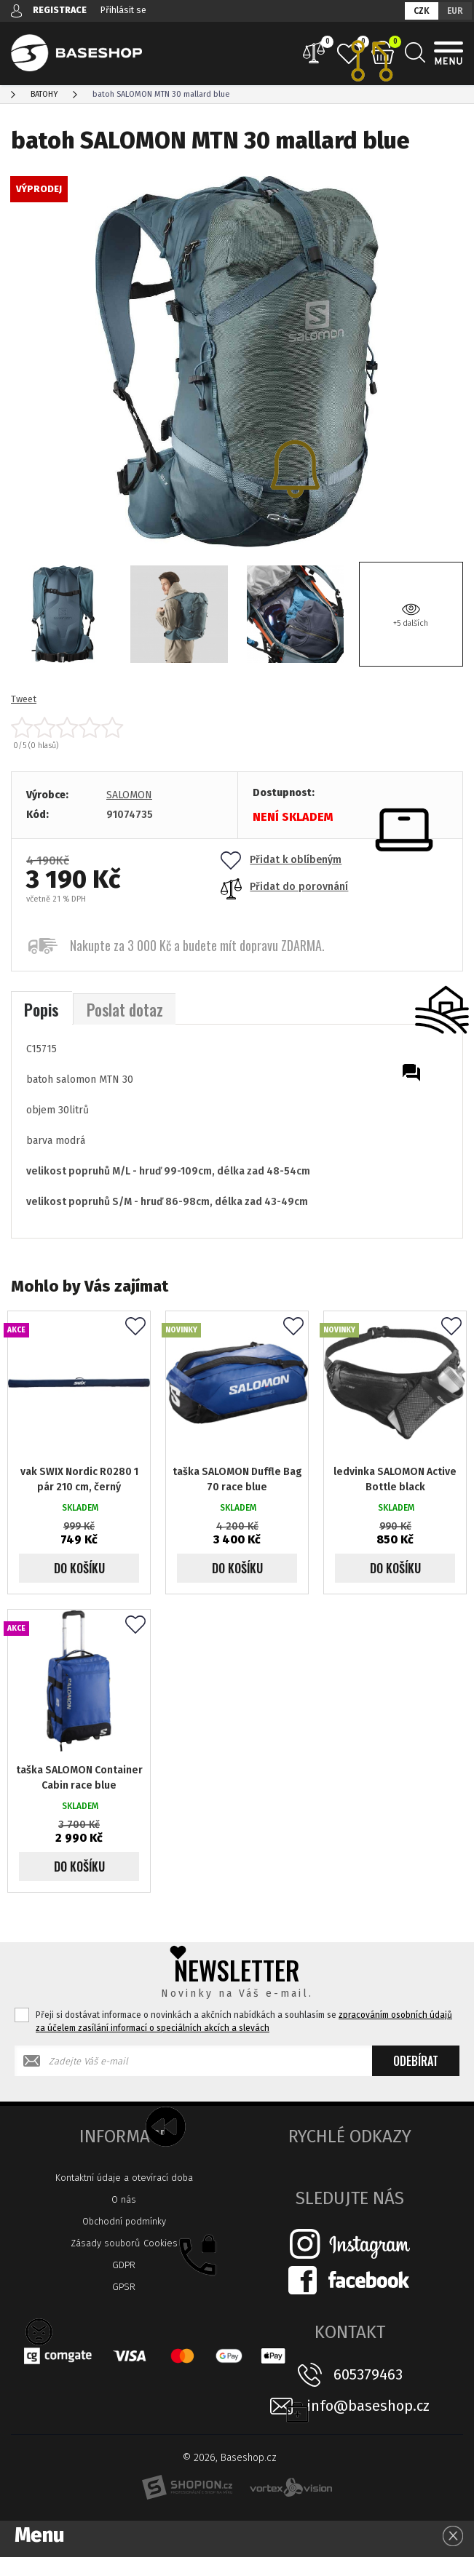 This screenshot has width=474, height=2576. I want to click on open discussion forum or group chat, so click(411, 1073).